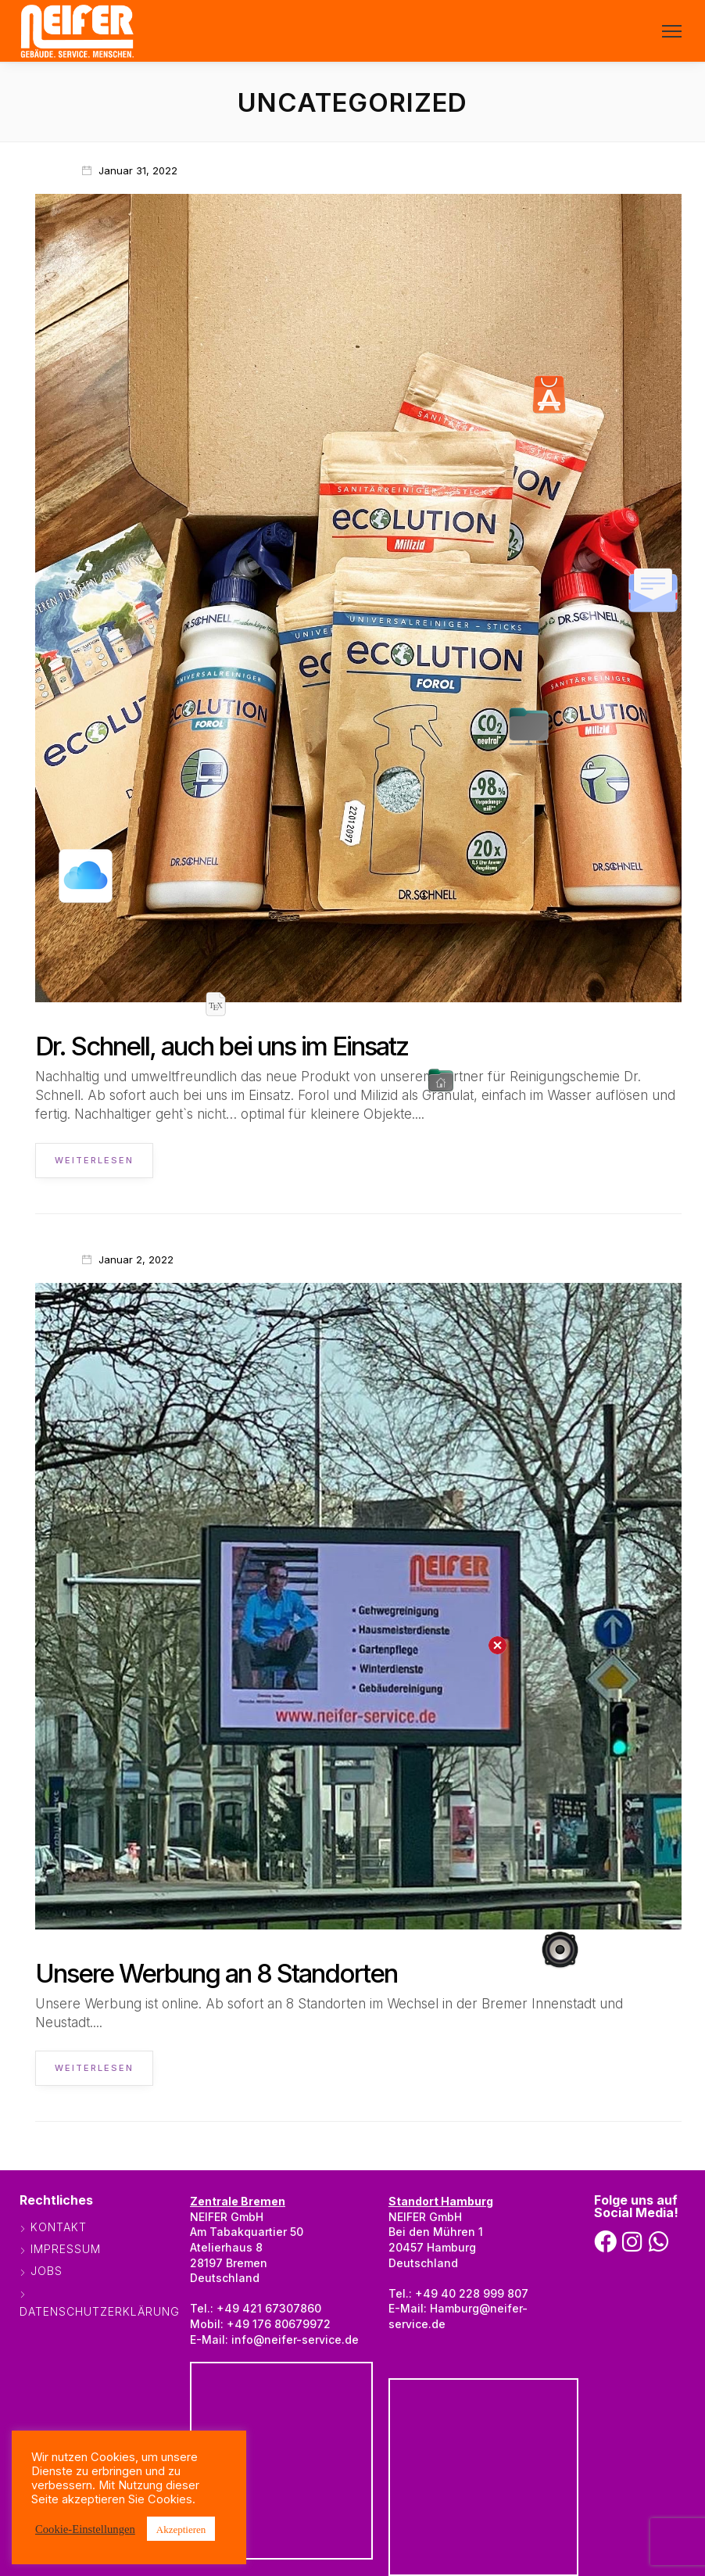 The width and height of the screenshot is (705, 2576). What do you see at coordinates (560, 1949) in the screenshot?
I see `adjust speaker or audio output settings` at bounding box center [560, 1949].